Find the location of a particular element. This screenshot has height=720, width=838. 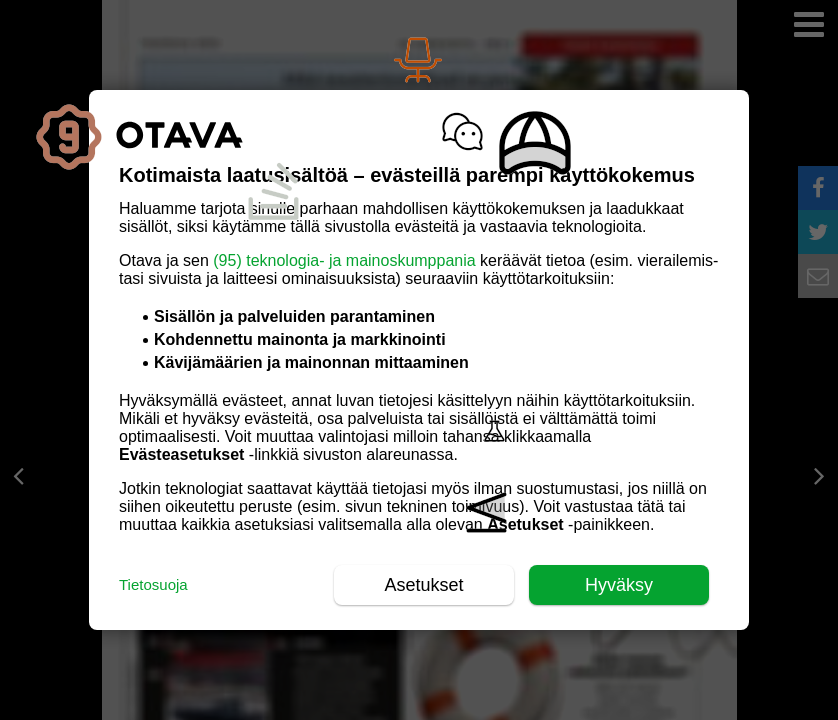

visit stack overflow for programming help is located at coordinates (273, 192).